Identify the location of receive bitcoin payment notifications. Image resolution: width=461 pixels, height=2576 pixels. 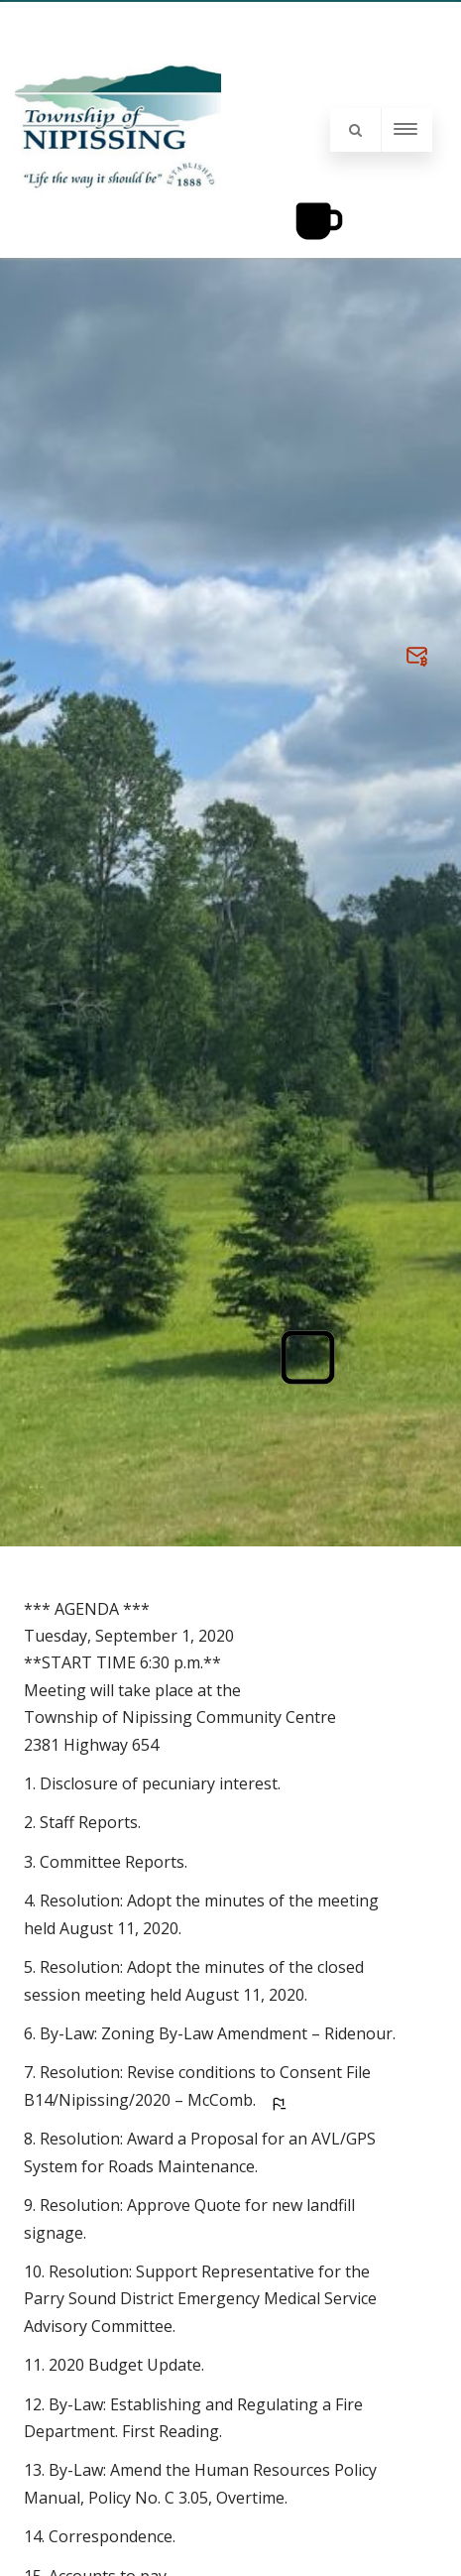
(416, 655).